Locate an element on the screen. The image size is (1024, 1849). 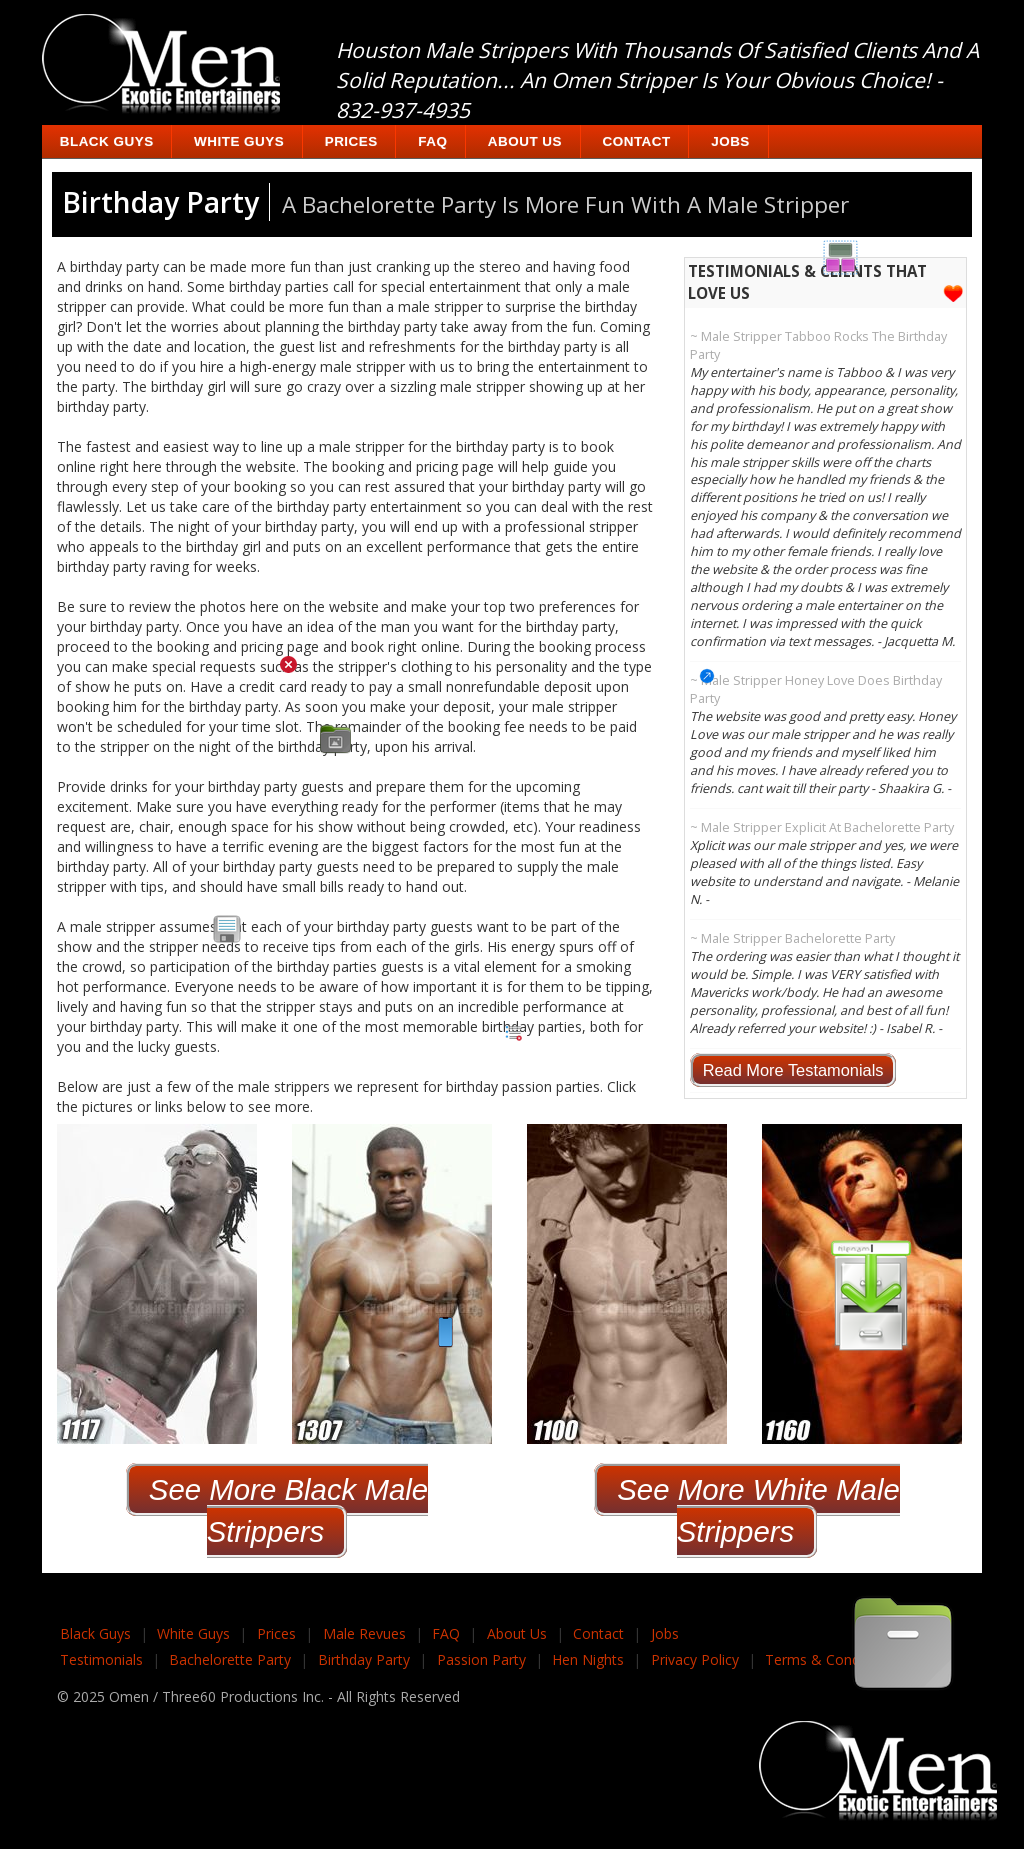
open the file manager is located at coordinates (903, 1643).